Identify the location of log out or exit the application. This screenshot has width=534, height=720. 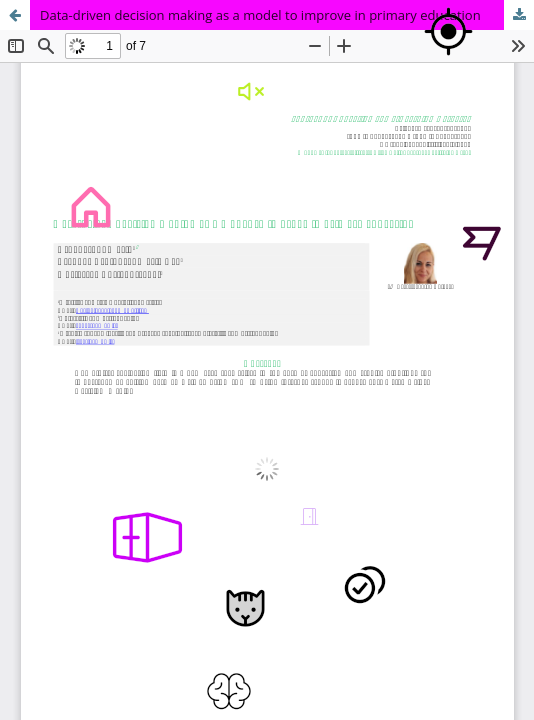
(309, 516).